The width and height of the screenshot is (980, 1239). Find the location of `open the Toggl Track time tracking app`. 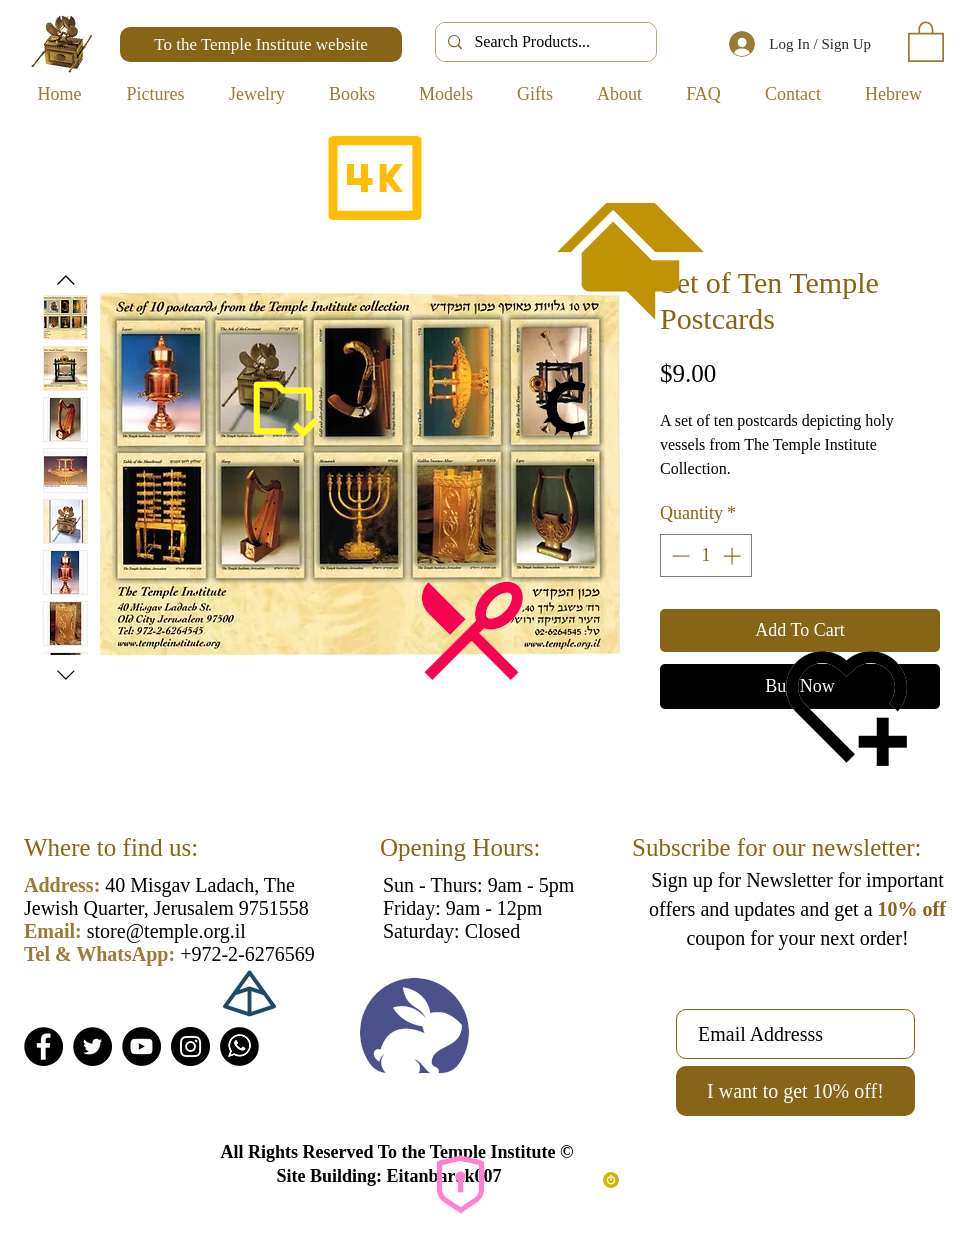

open the Toggl Track time tracking app is located at coordinates (611, 1180).